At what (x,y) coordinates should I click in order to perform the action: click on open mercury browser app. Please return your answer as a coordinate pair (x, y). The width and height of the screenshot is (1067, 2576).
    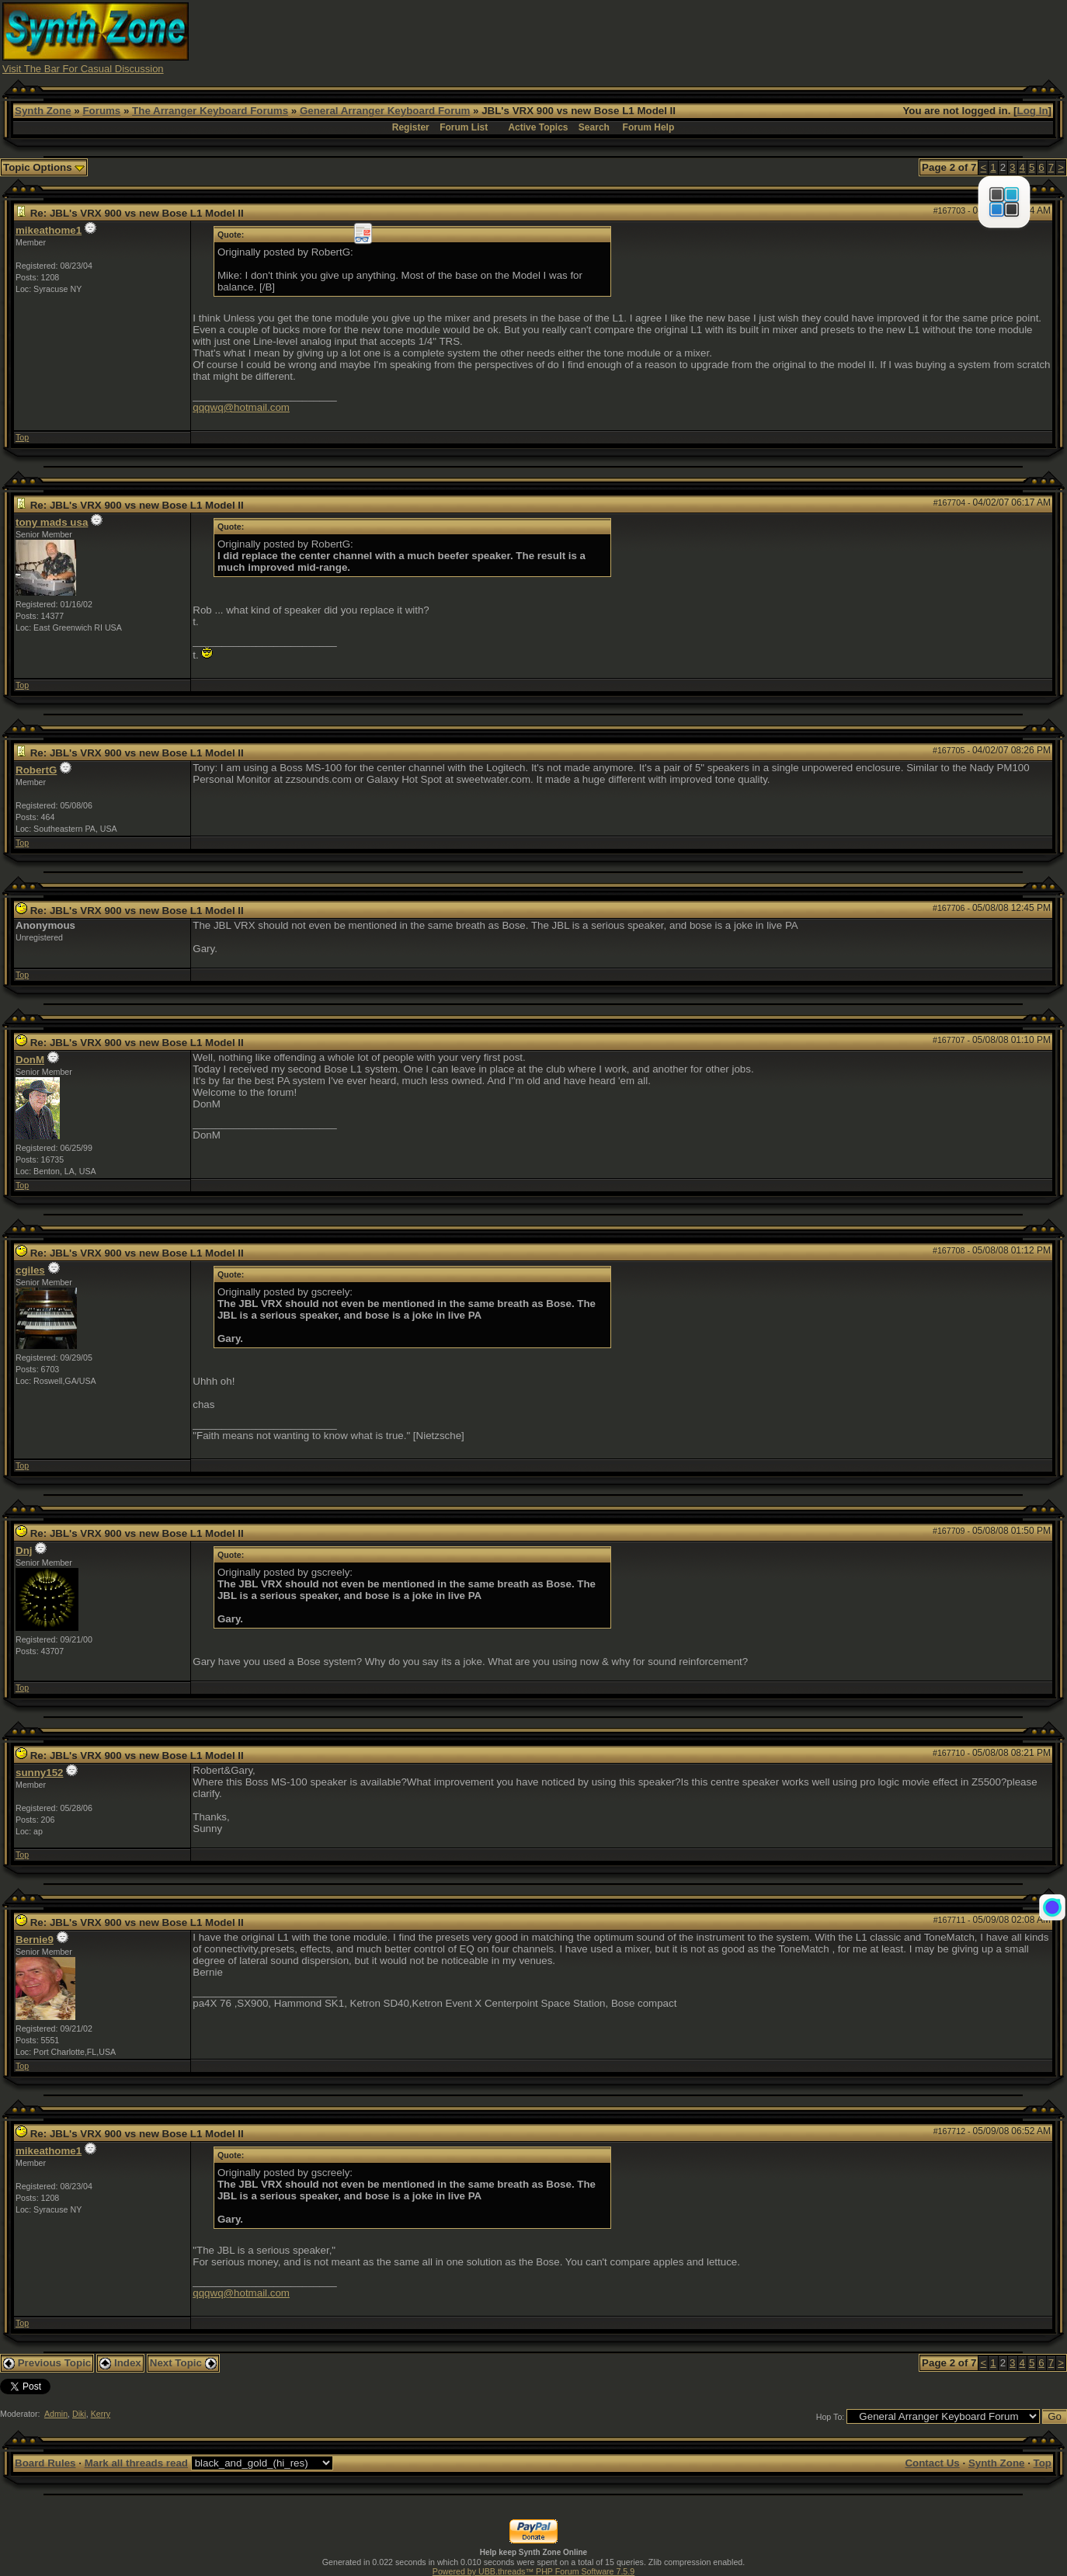
    Looking at the image, I should click on (1052, 1907).